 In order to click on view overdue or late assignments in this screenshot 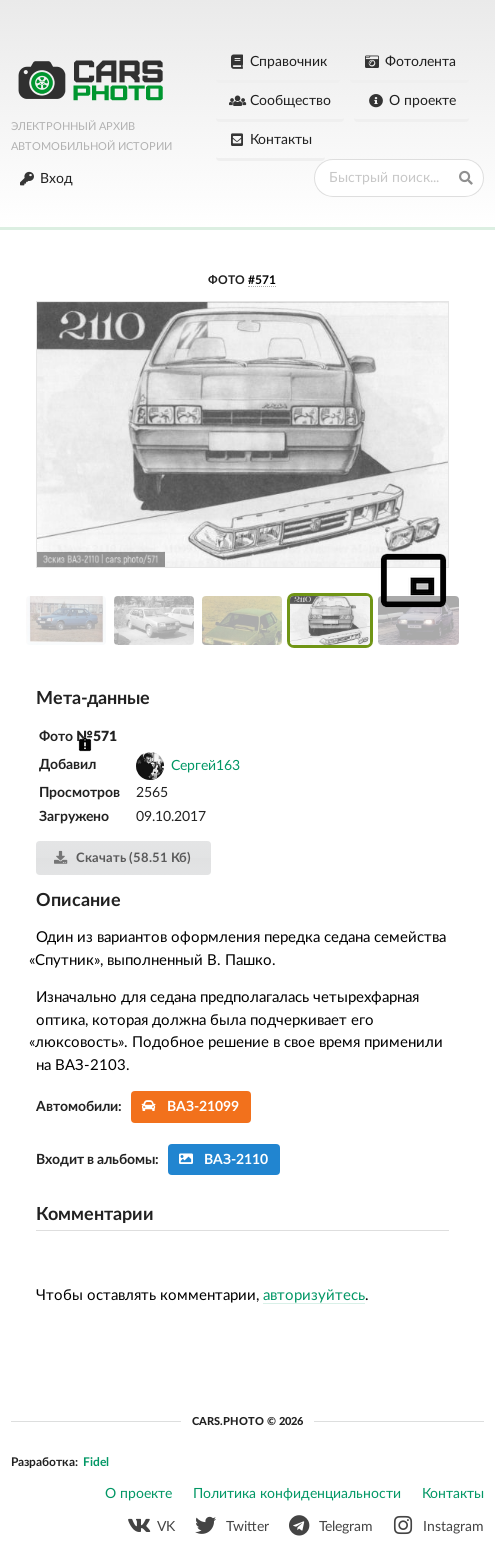, I will do `click(85, 745)`.